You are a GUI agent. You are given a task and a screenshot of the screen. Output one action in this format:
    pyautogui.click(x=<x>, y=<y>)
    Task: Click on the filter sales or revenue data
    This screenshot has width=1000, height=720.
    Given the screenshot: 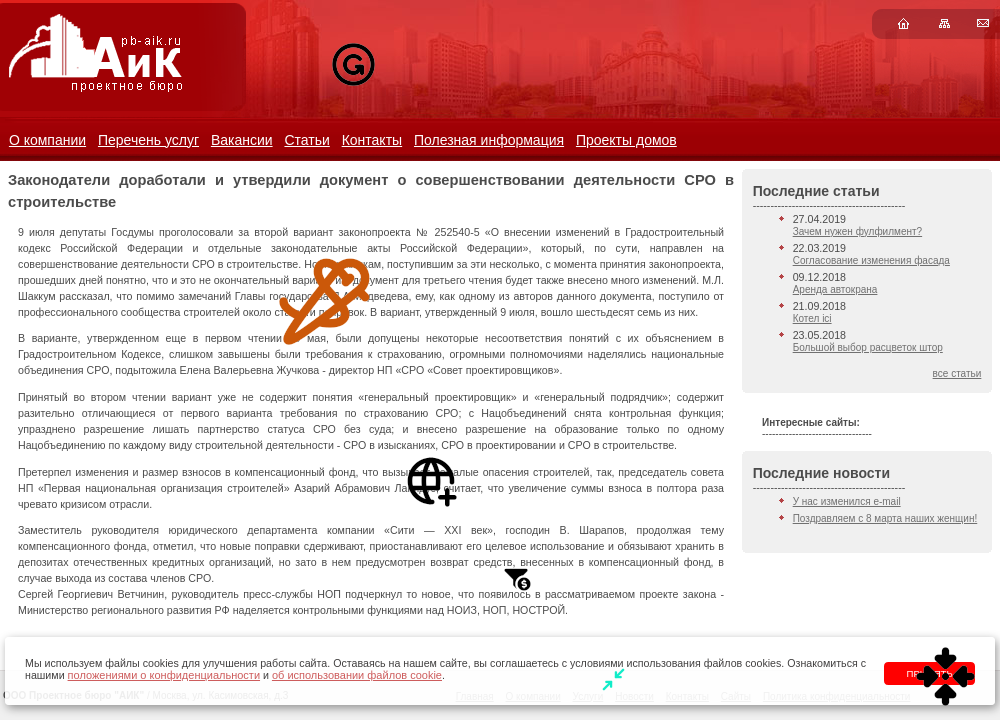 What is the action you would take?
    pyautogui.click(x=517, y=577)
    